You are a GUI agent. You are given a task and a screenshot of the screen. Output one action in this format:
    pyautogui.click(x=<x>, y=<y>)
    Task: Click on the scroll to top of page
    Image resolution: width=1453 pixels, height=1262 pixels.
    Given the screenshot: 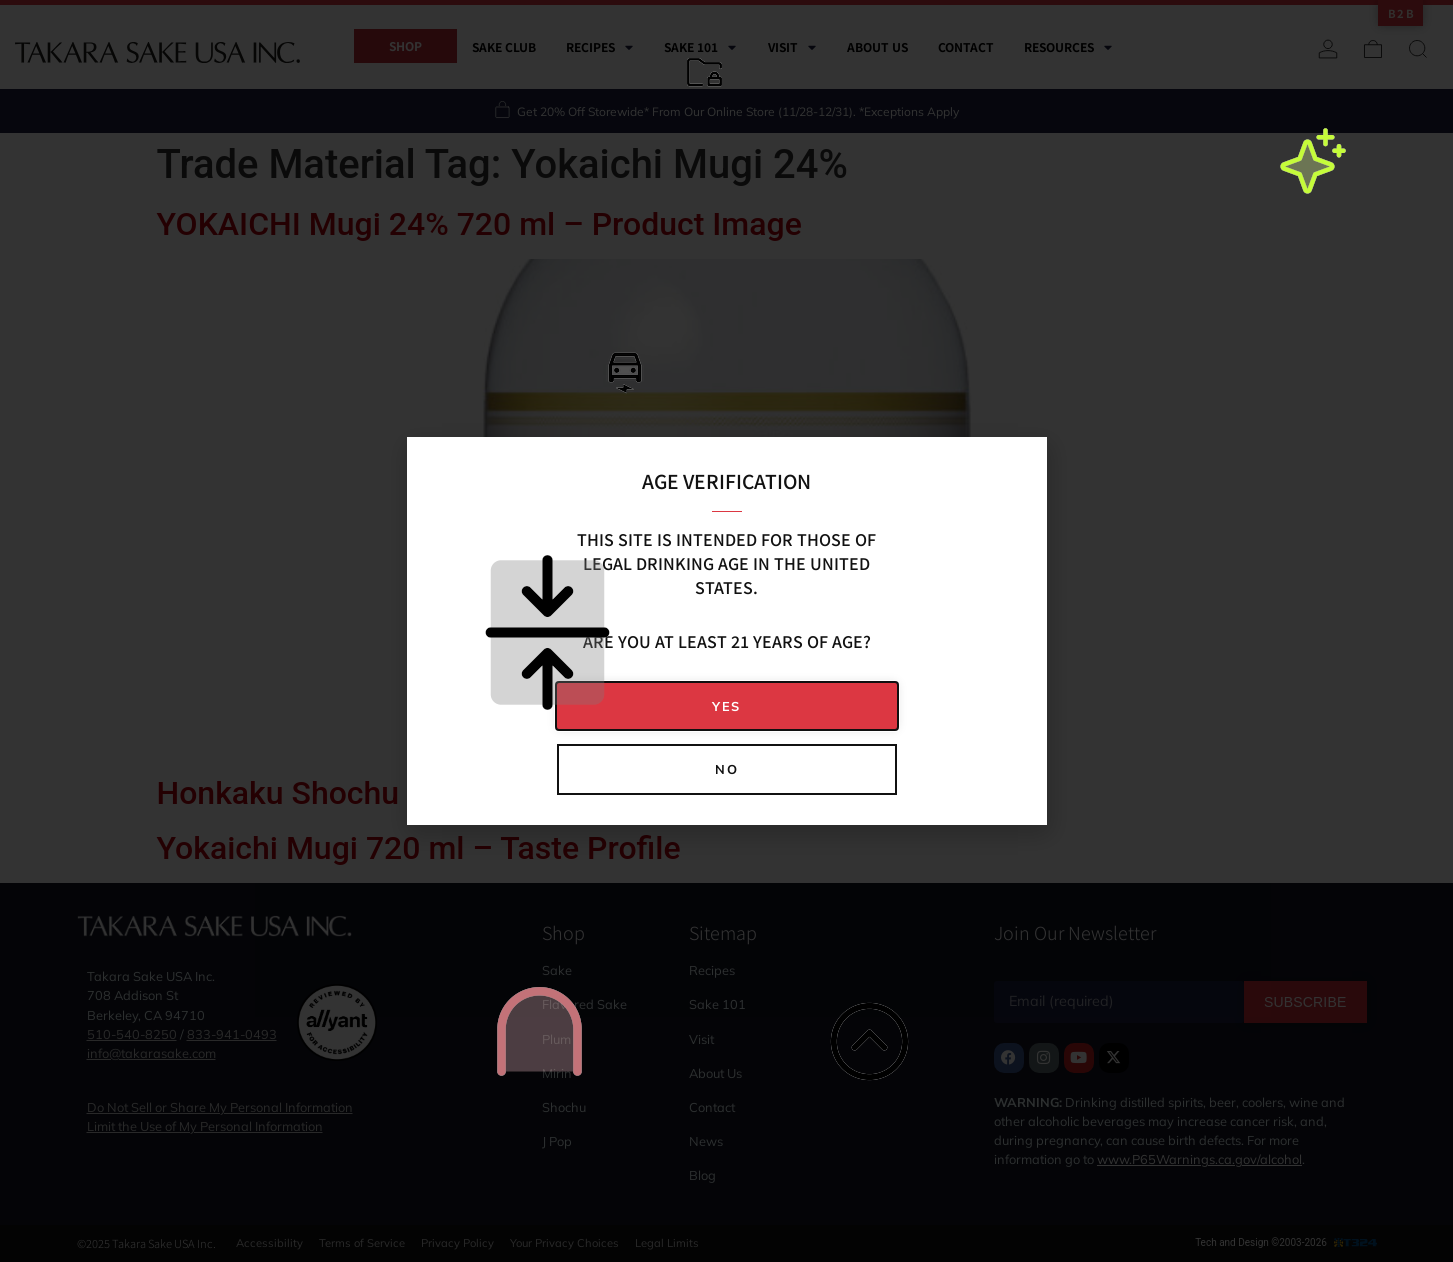 What is the action you would take?
    pyautogui.click(x=869, y=1041)
    